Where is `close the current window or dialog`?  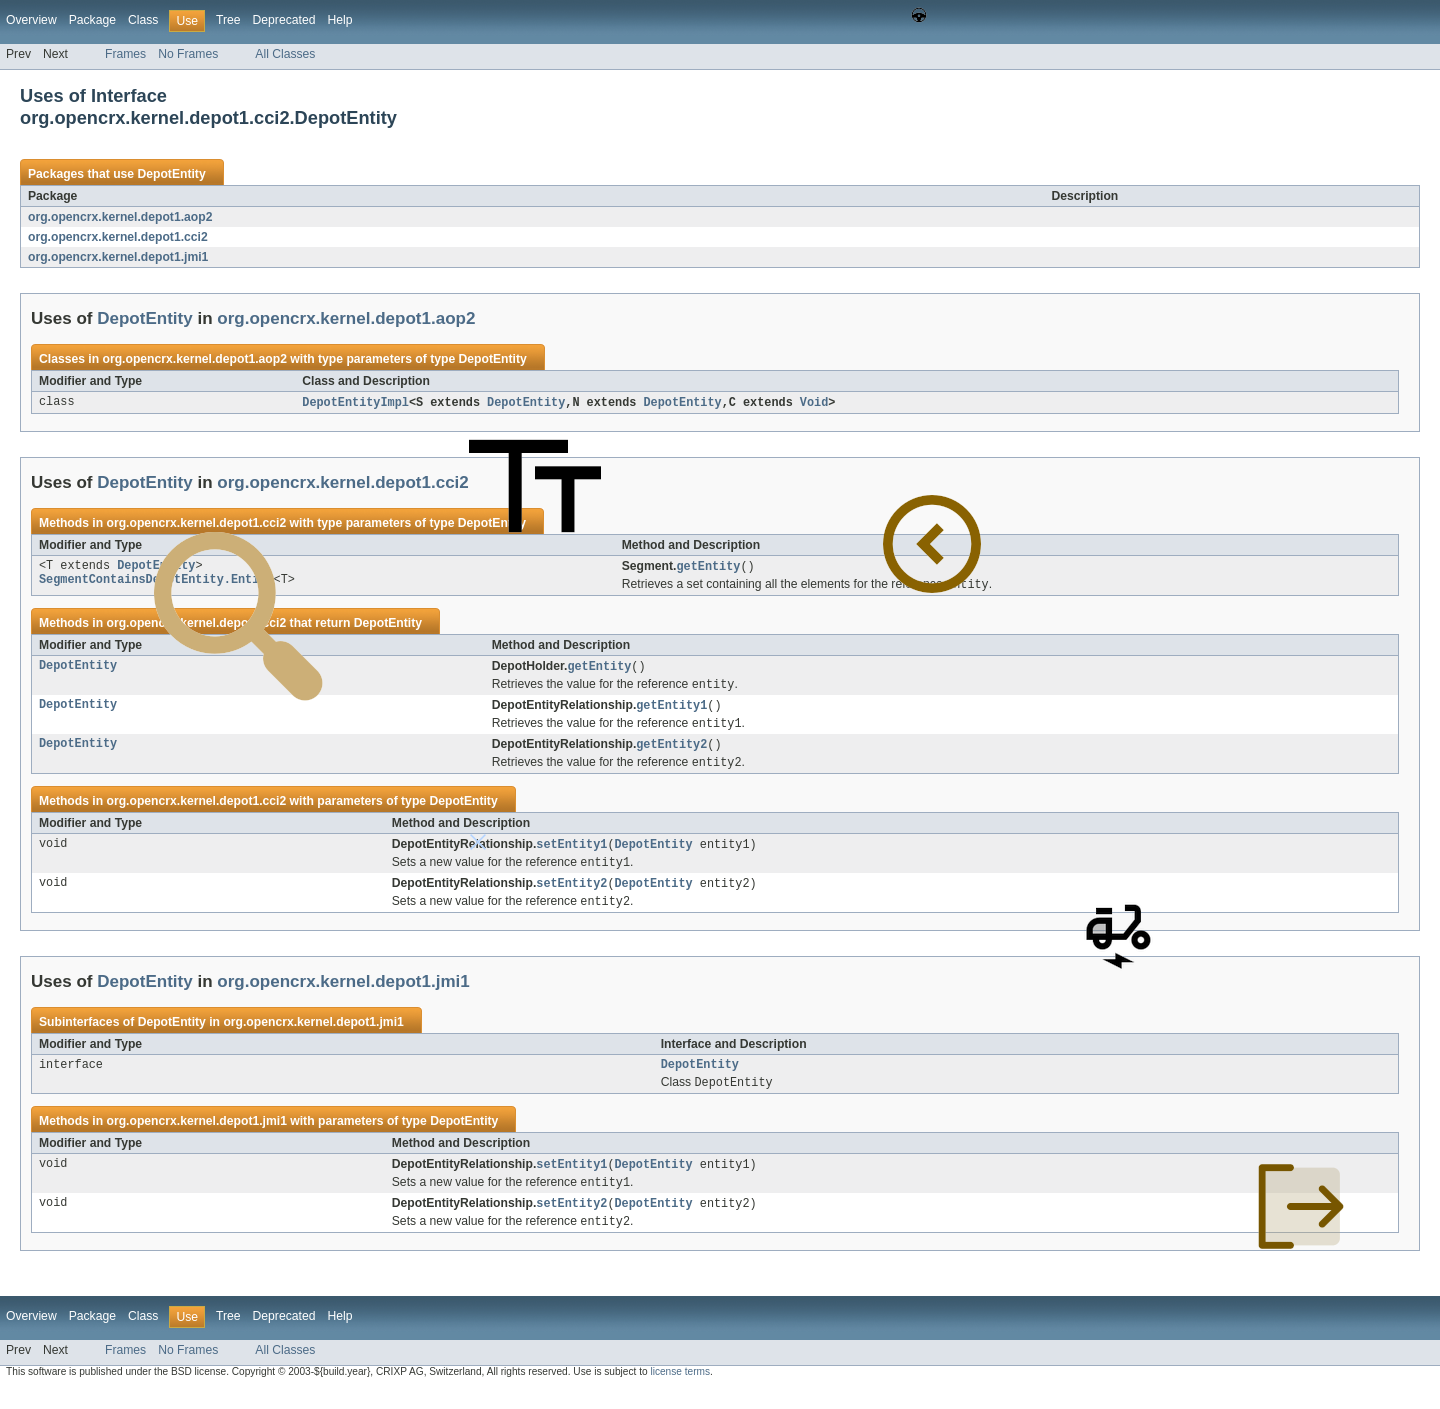 close the current window or dialog is located at coordinates (478, 842).